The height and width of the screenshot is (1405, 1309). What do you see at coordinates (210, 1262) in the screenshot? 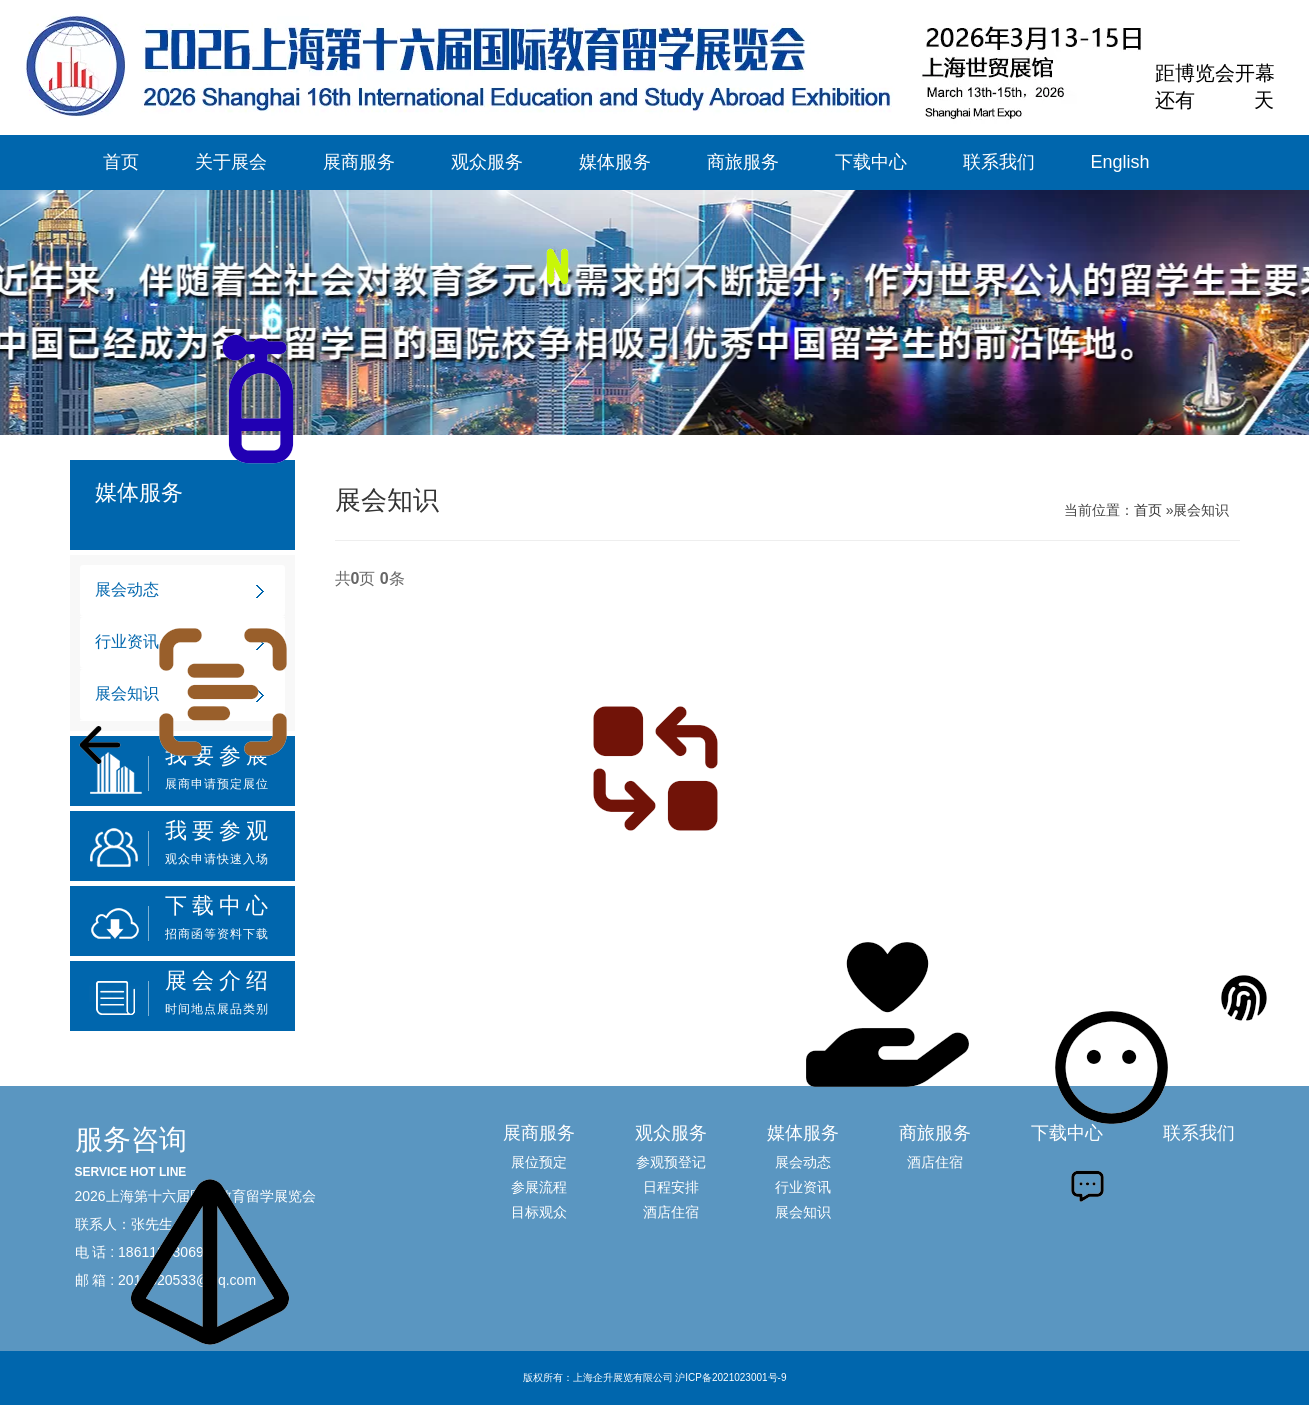
I see `view 3D model or object` at bounding box center [210, 1262].